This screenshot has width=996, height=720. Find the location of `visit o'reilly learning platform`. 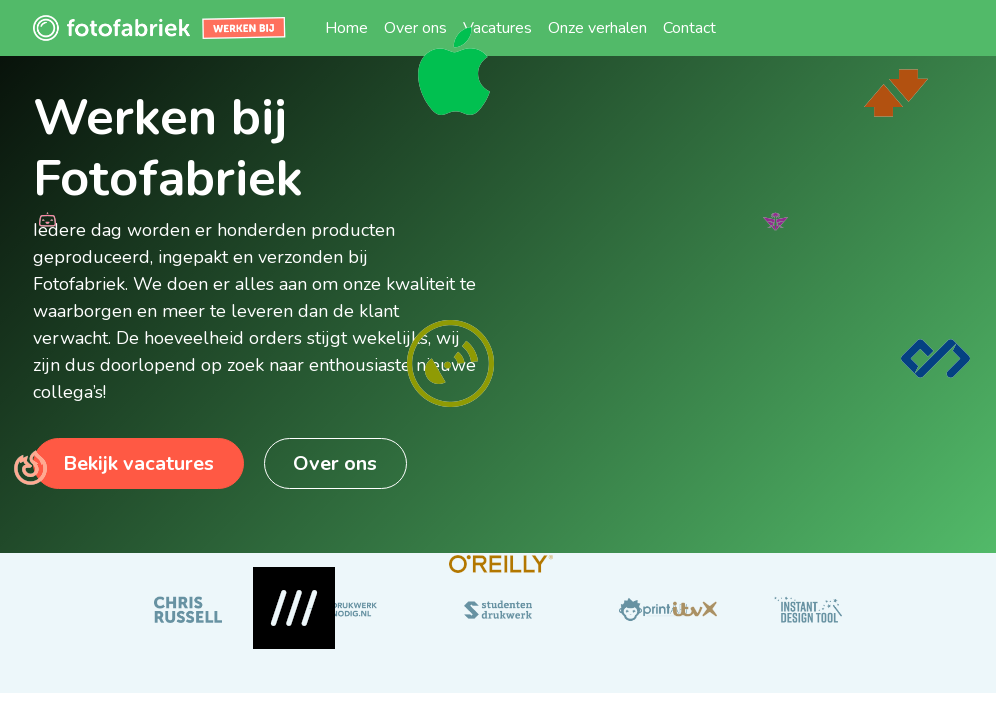

visit o'reilly learning platform is located at coordinates (501, 564).